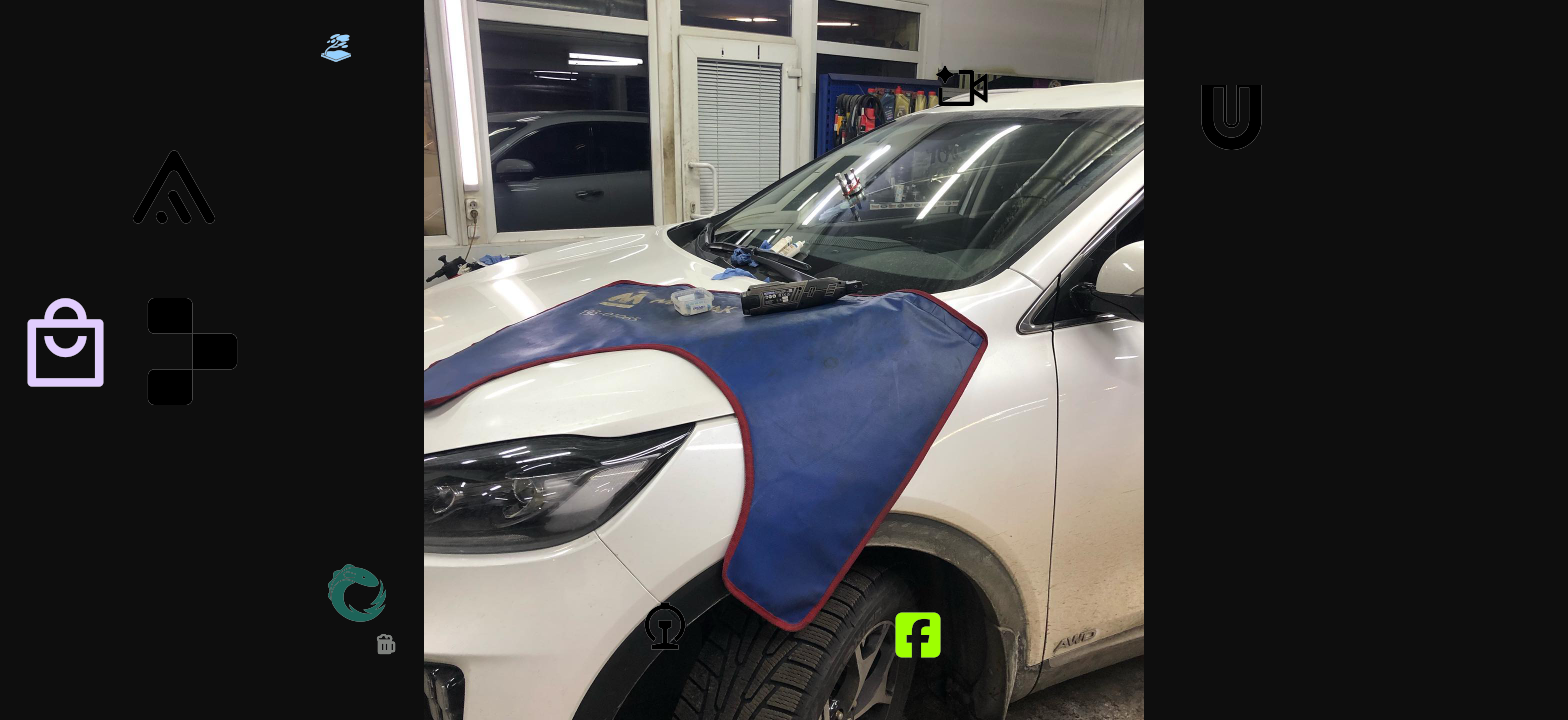 This screenshot has width=1568, height=720. I want to click on vueuse library logo, so click(1231, 117).